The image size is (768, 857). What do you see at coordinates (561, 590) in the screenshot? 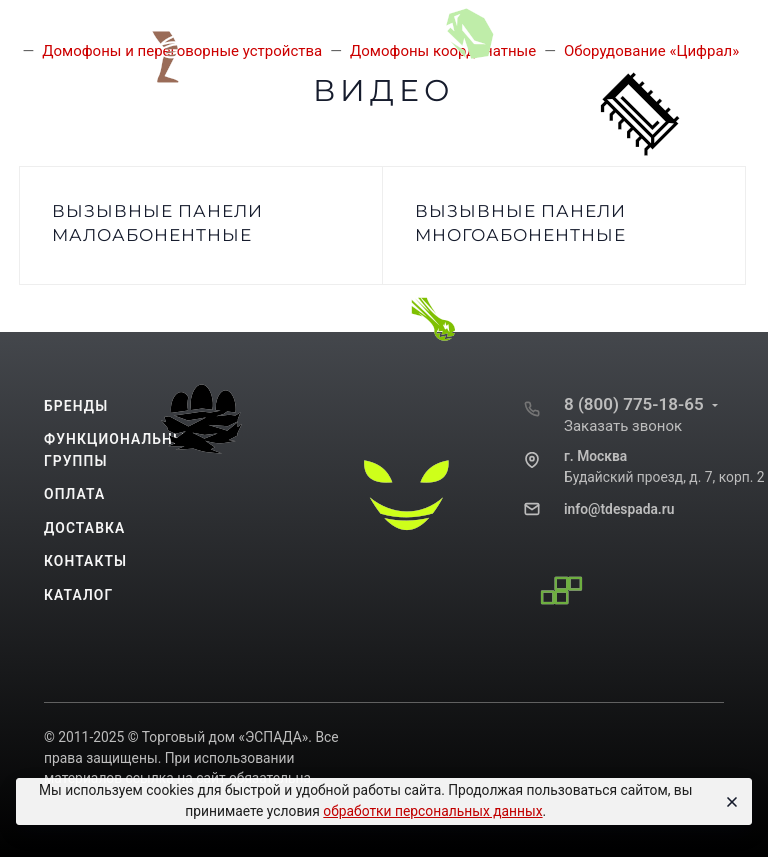
I see `tetris-style block piece in a game interface` at bounding box center [561, 590].